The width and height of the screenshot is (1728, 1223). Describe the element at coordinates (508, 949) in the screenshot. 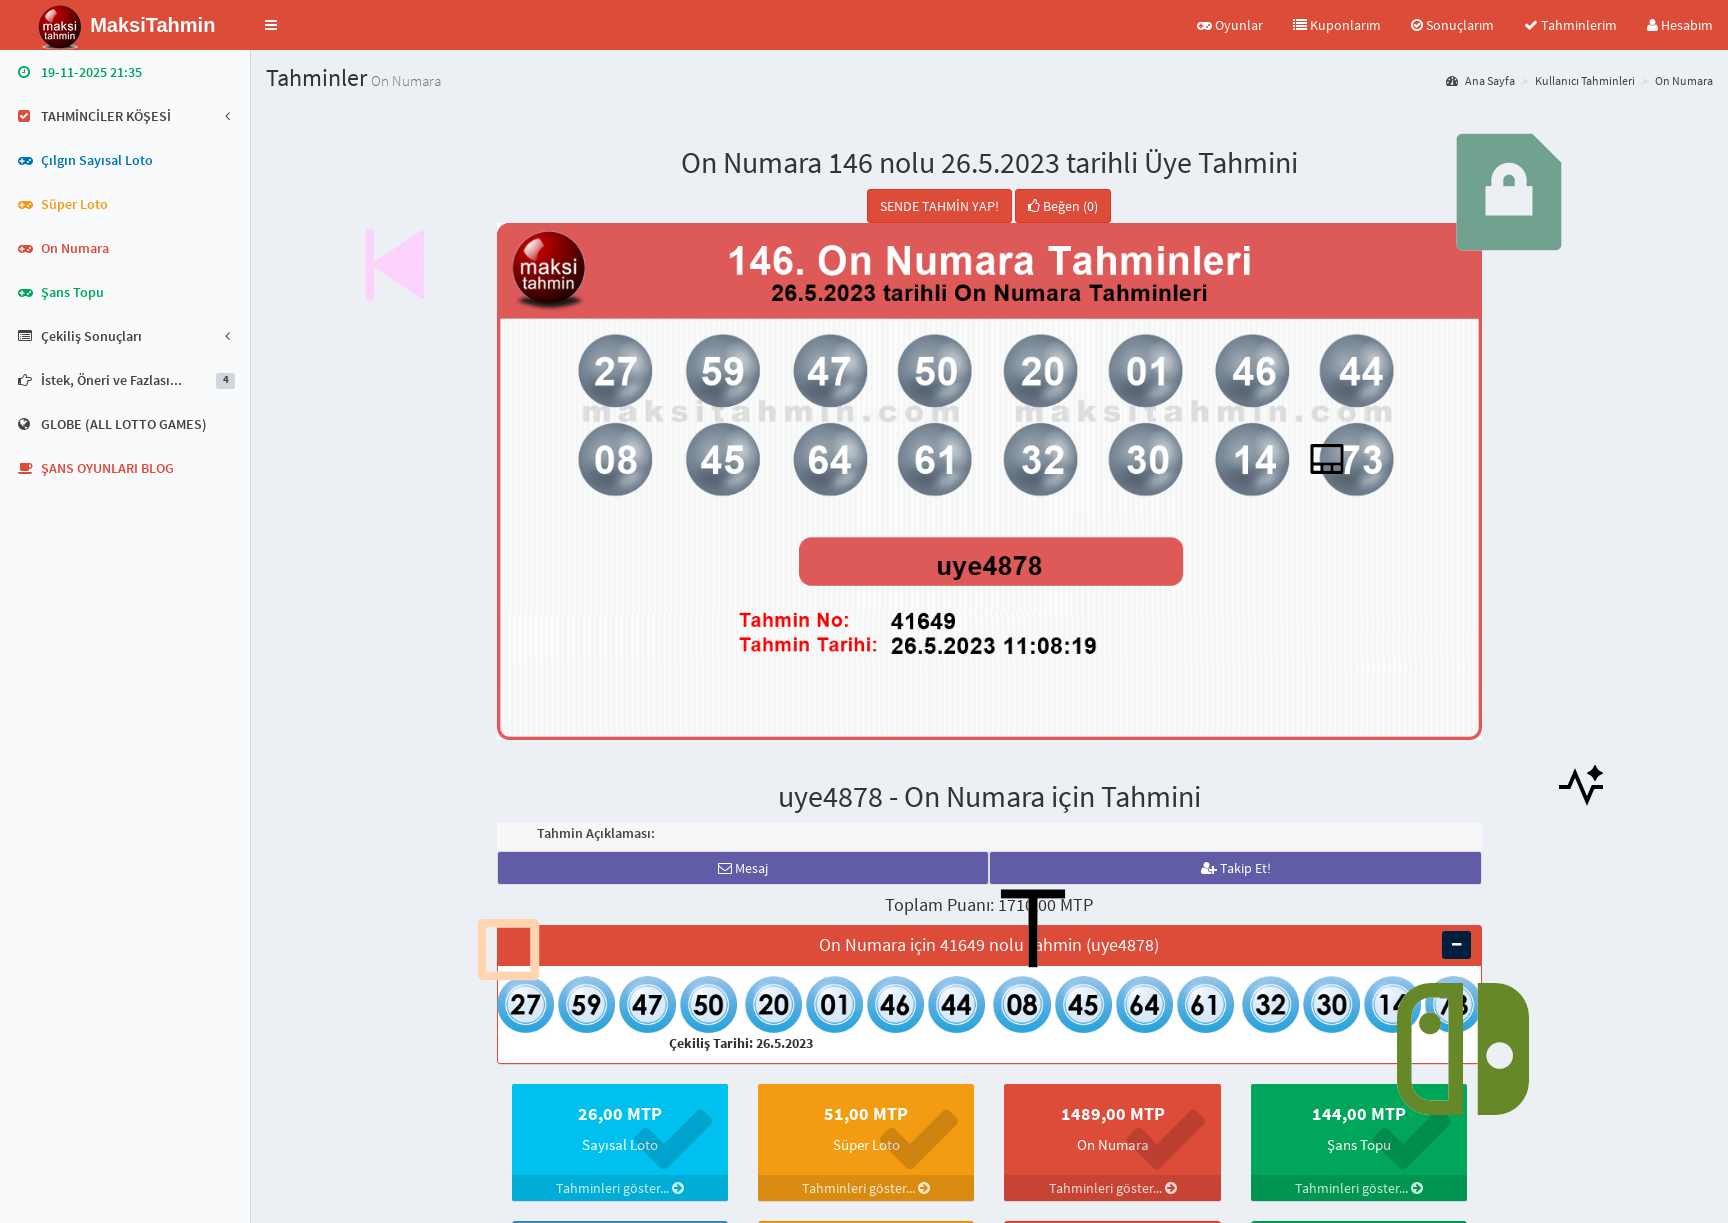

I see `stop media playback` at that location.